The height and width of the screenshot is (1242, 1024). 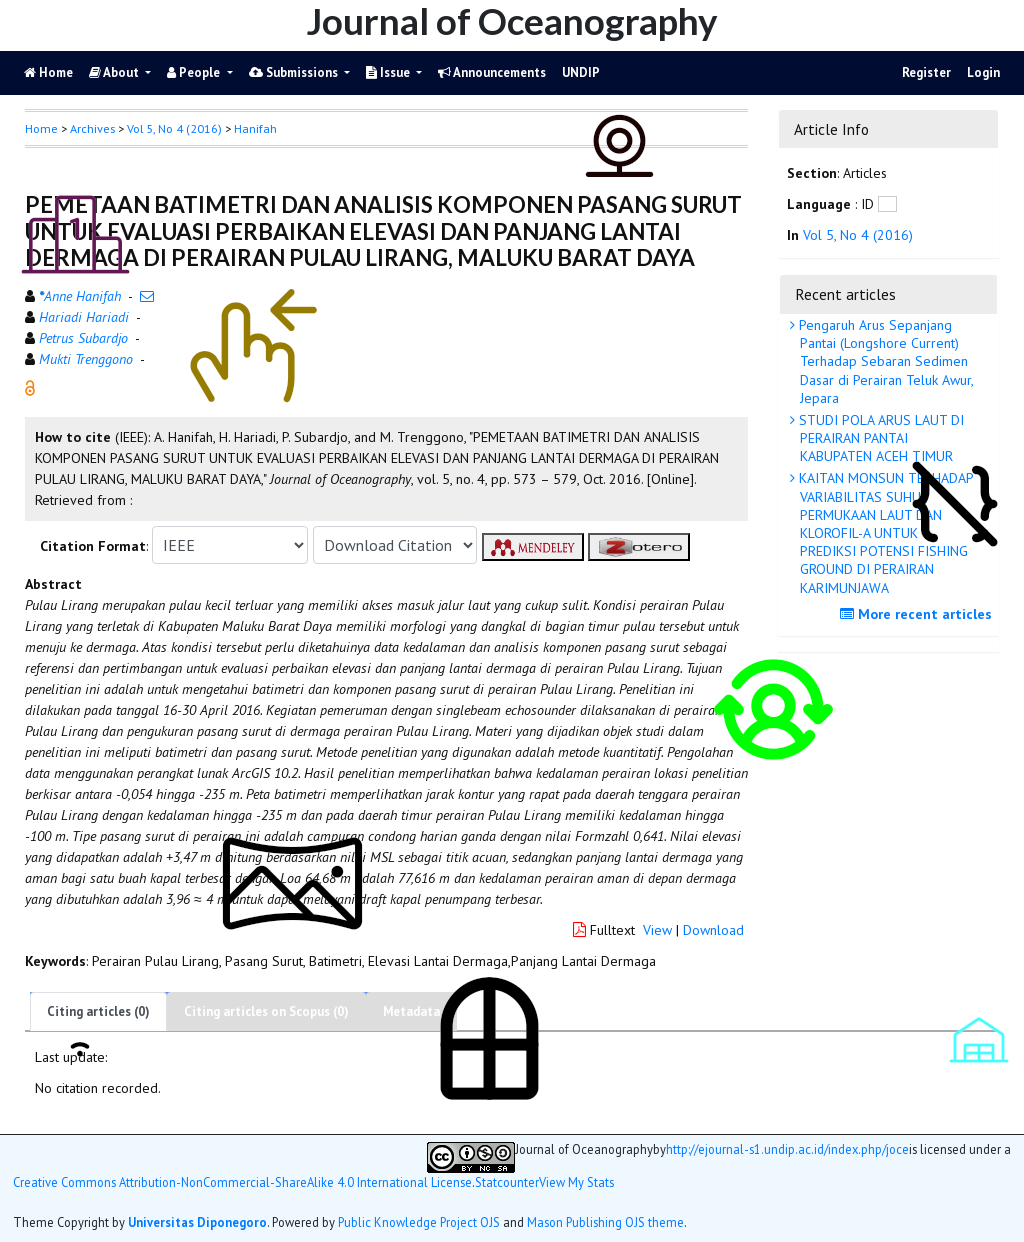 What do you see at coordinates (773, 709) in the screenshot?
I see `switch between user accounts` at bounding box center [773, 709].